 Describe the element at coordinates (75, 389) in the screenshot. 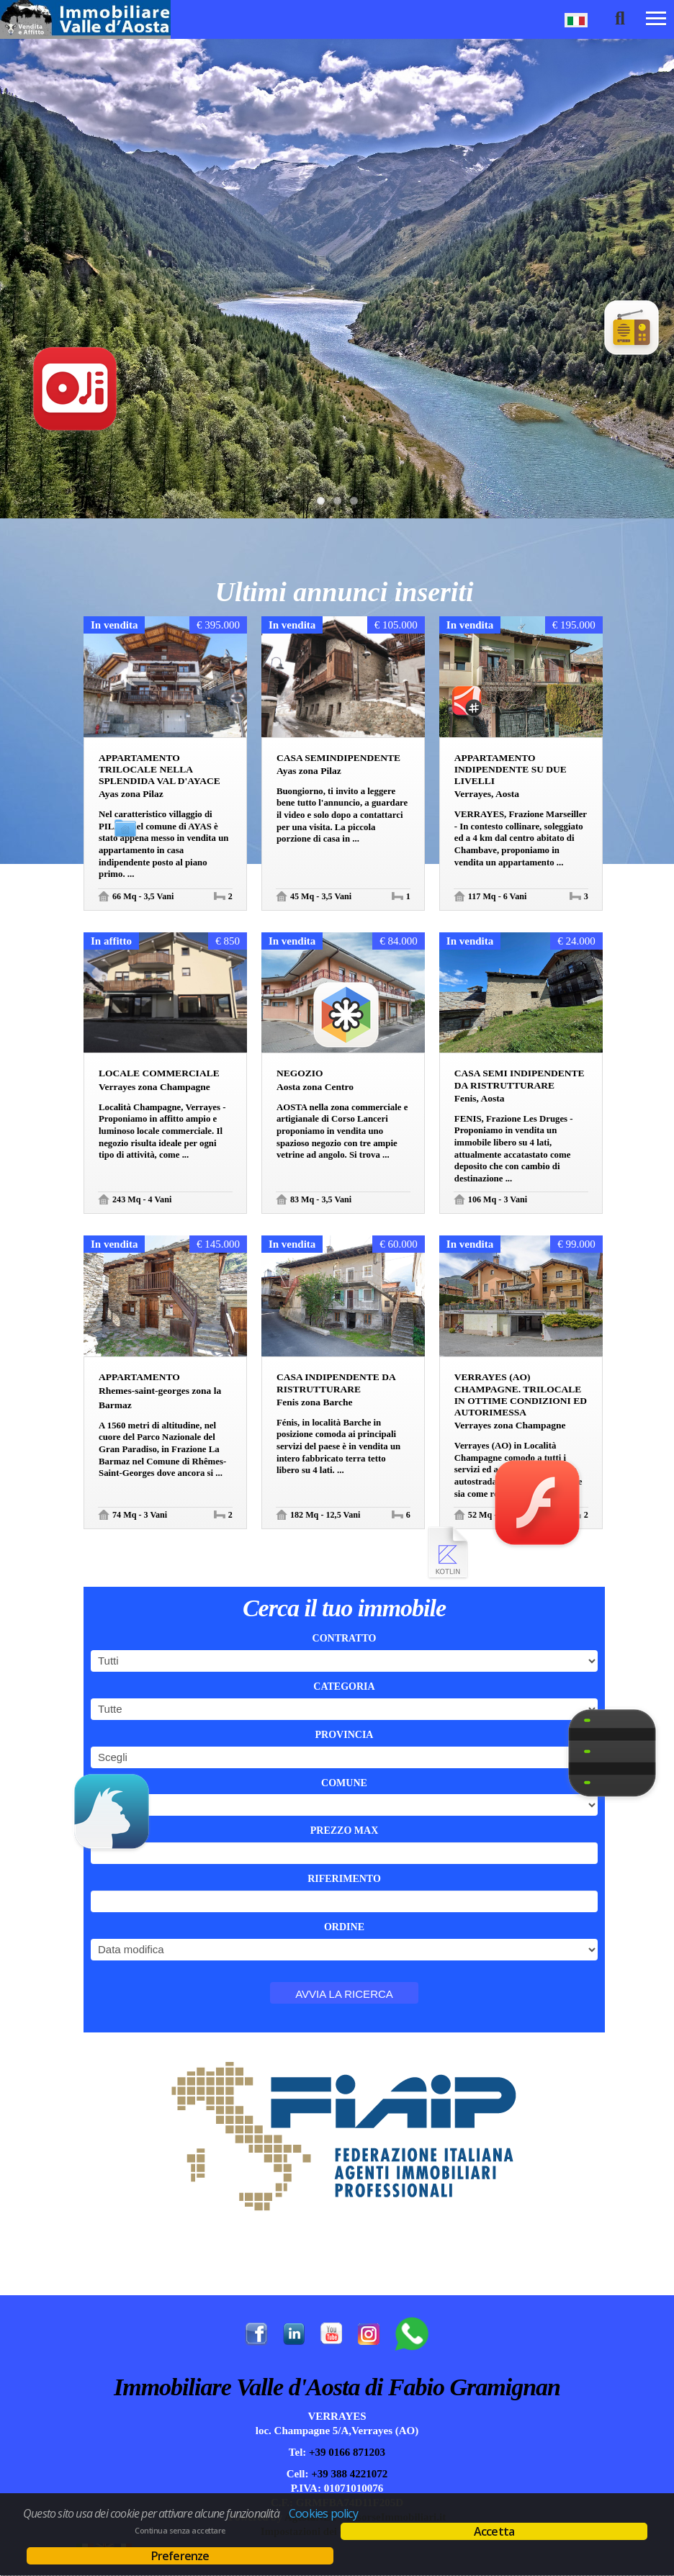

I see `open monophony music player app` at that location.